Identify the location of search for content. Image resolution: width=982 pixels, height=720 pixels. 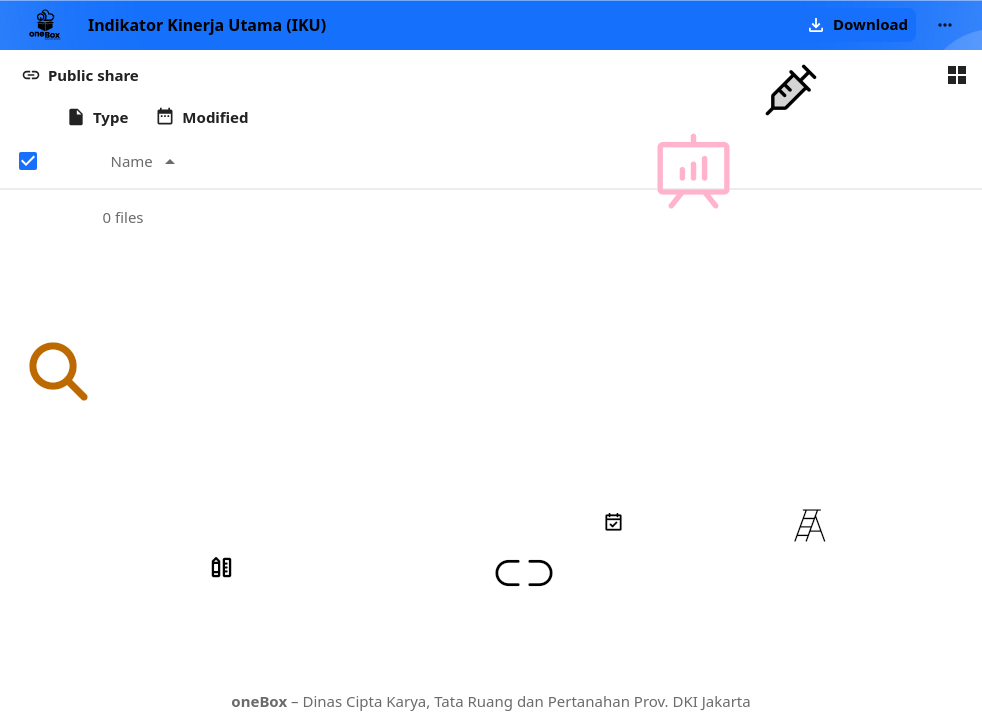
(58, 371).